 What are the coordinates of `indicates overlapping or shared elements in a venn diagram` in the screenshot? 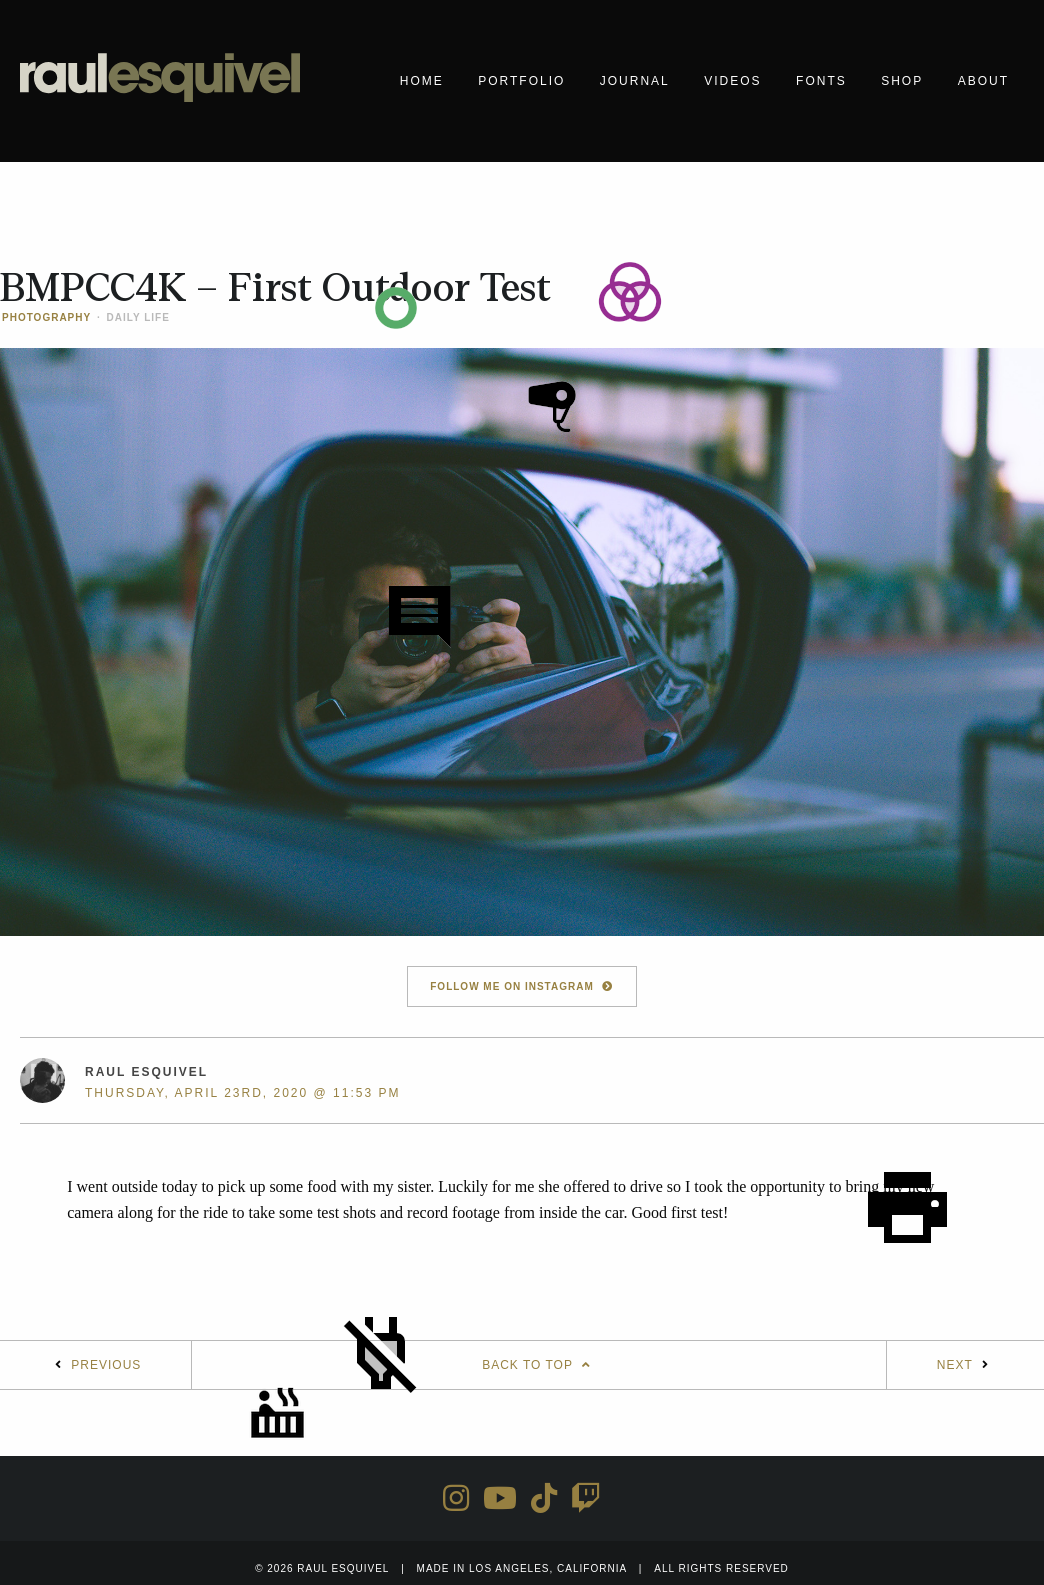 It's located at (630, 293).